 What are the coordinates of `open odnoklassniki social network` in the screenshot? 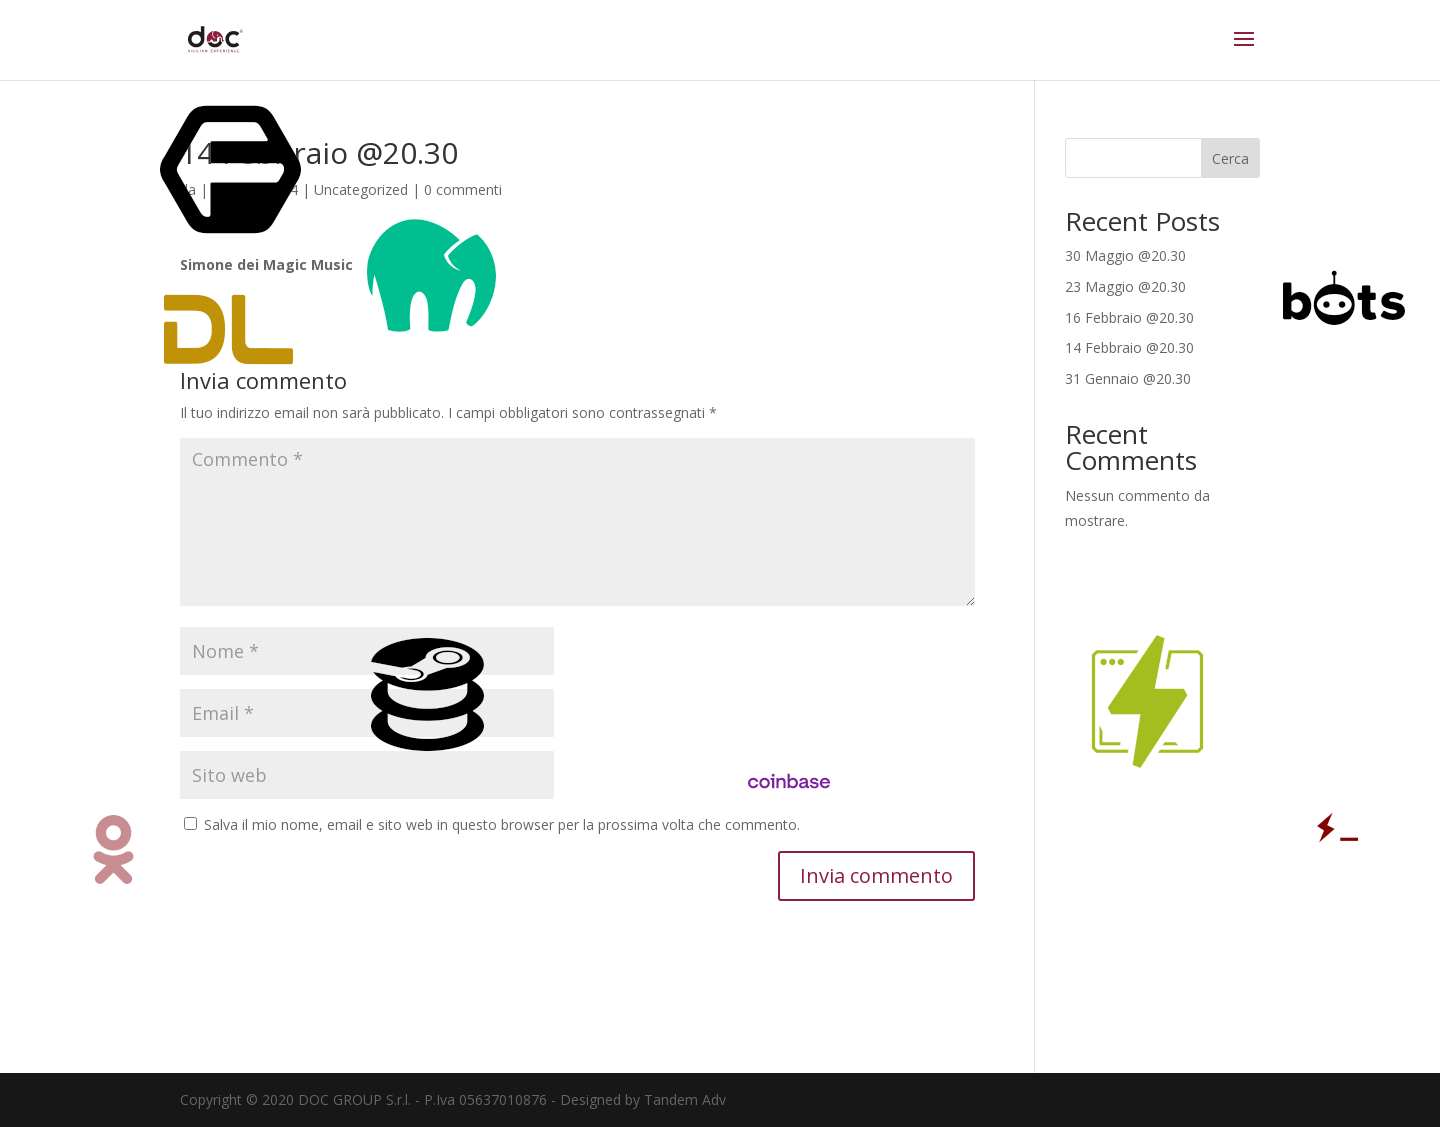 It's located at (113, 849).